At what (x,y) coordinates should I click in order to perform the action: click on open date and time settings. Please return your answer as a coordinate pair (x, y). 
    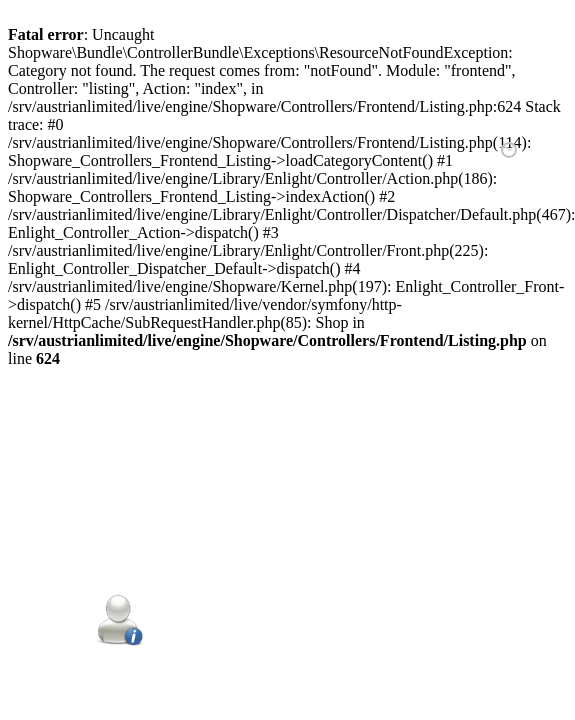
    Looking at the image, I should click on (509, 150).